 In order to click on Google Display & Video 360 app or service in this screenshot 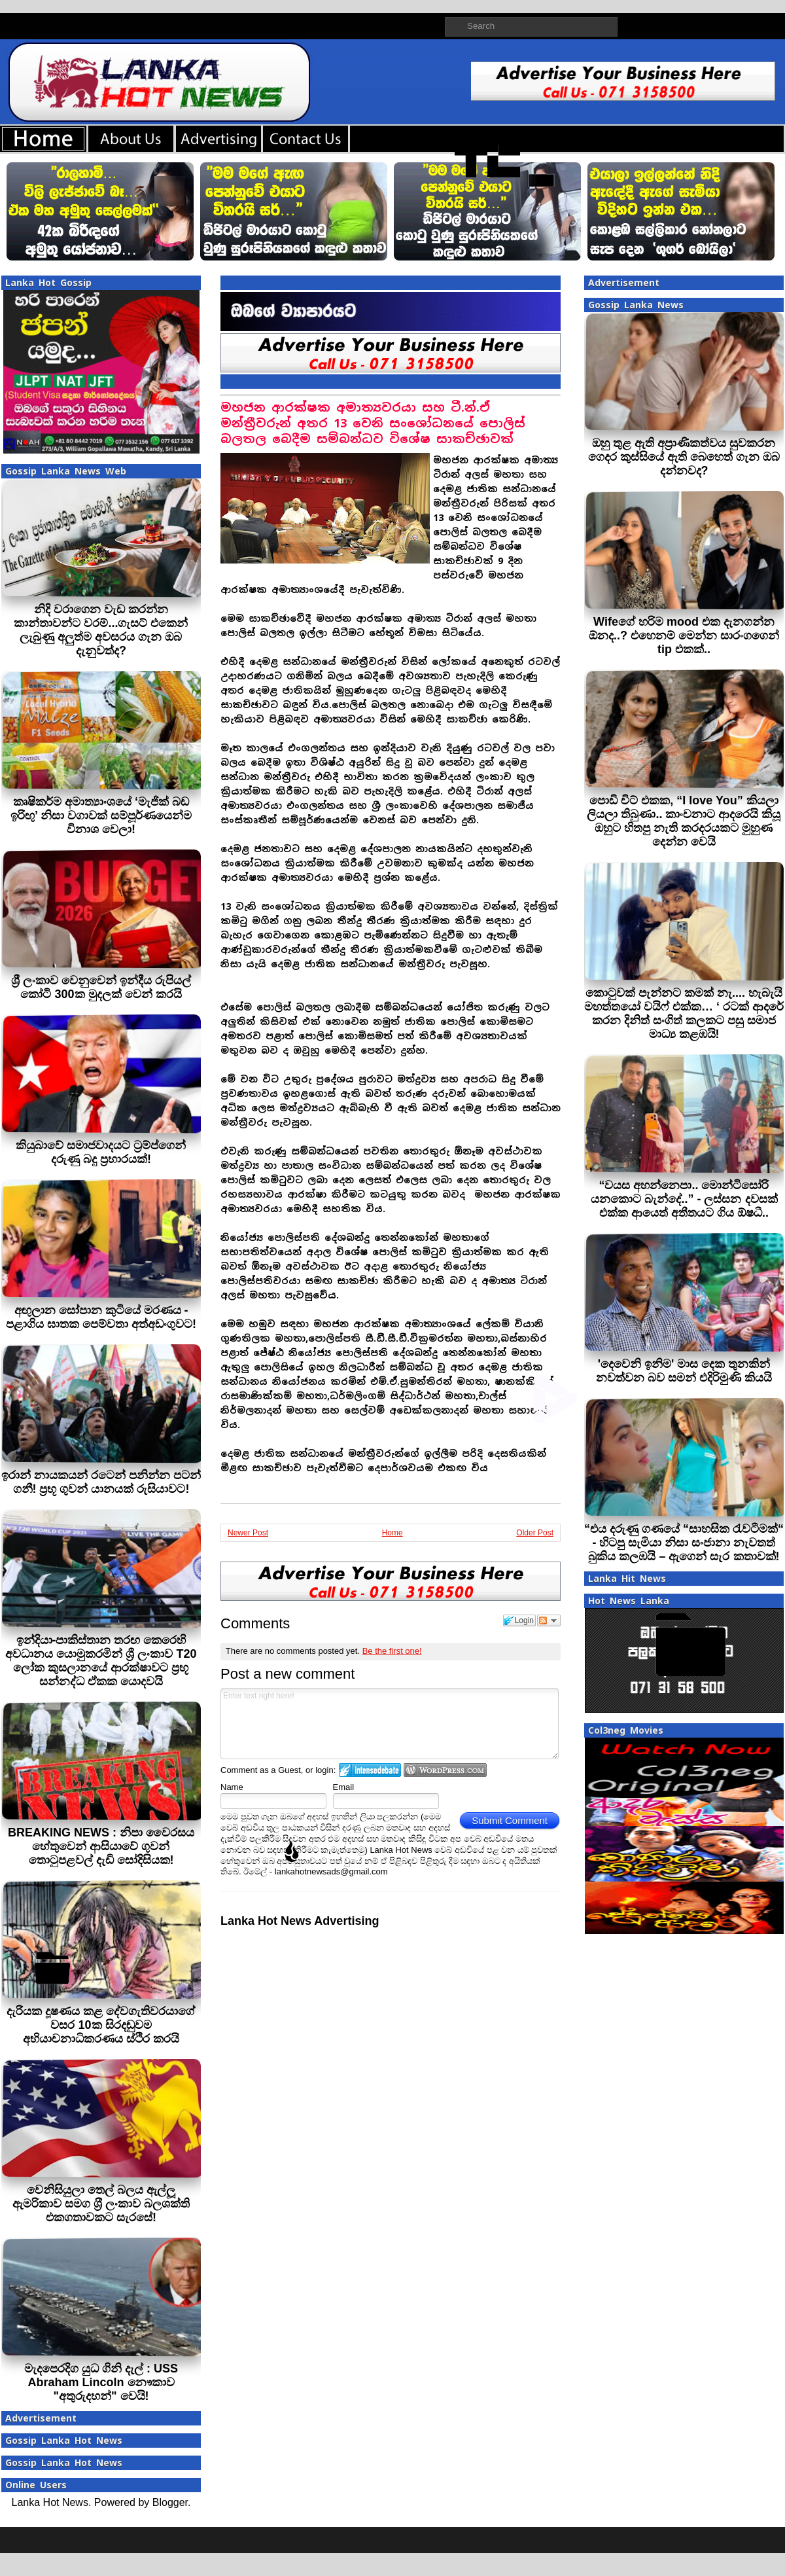, I will do `click(555, 1399)`.